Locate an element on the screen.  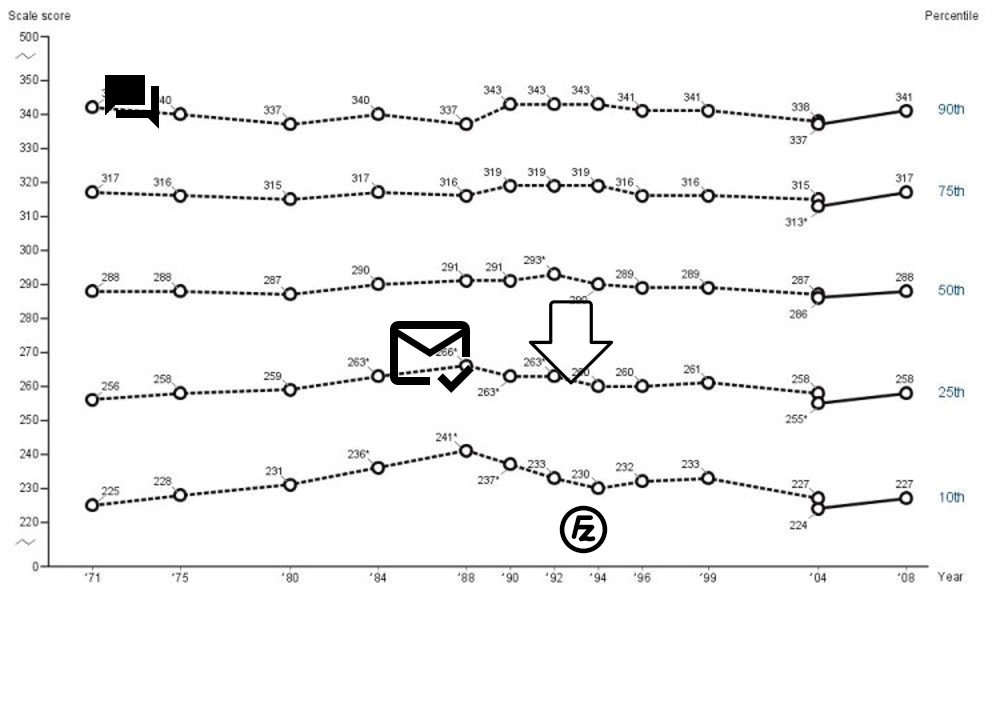
download a file or content is located at coordinates (571, 339).